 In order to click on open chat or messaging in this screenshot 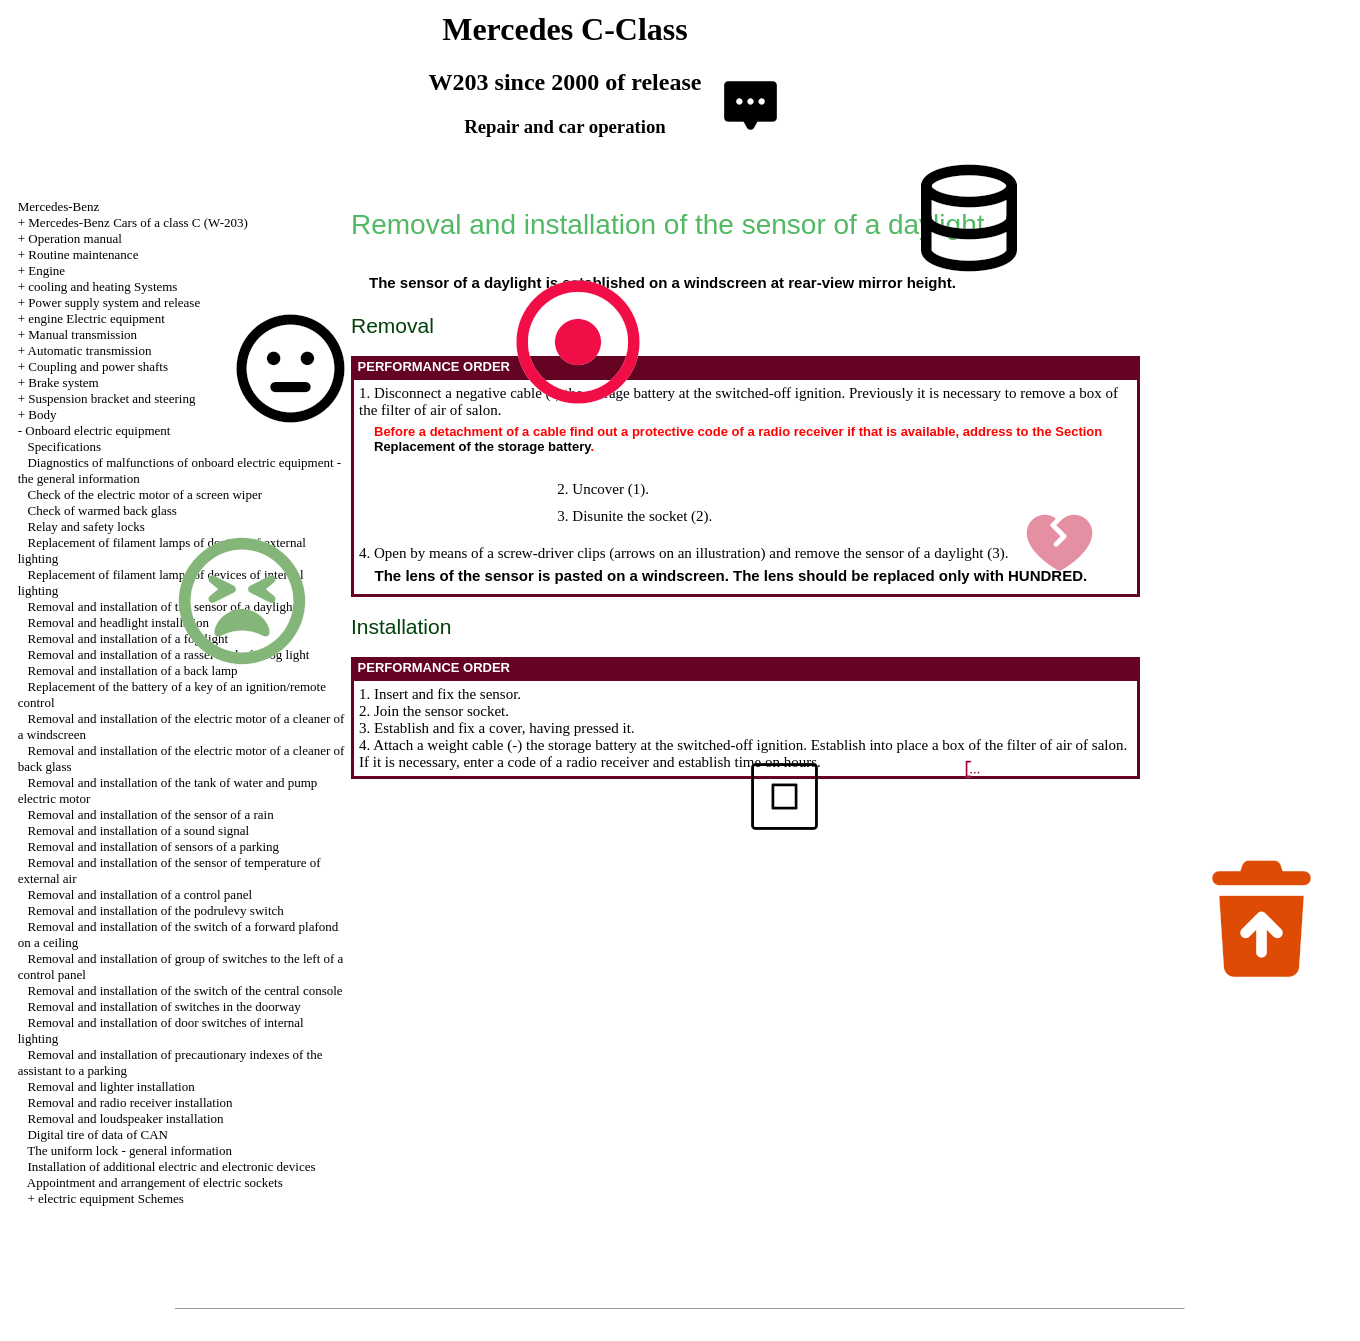, I will do `click(750, 103)`.